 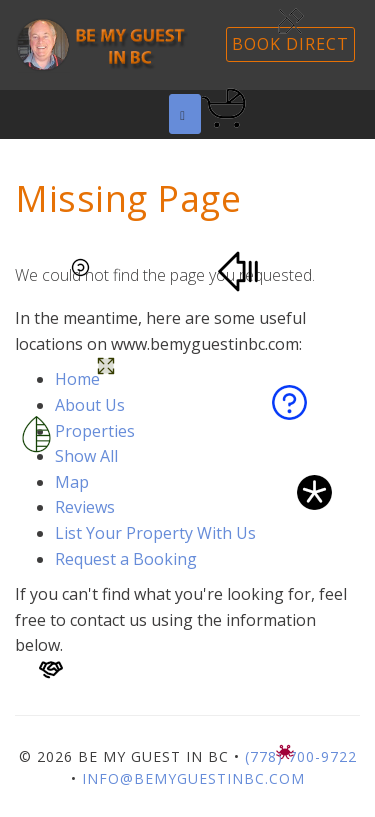 I want to click on expand to fullscreen mode, so click(x=106, y=366).